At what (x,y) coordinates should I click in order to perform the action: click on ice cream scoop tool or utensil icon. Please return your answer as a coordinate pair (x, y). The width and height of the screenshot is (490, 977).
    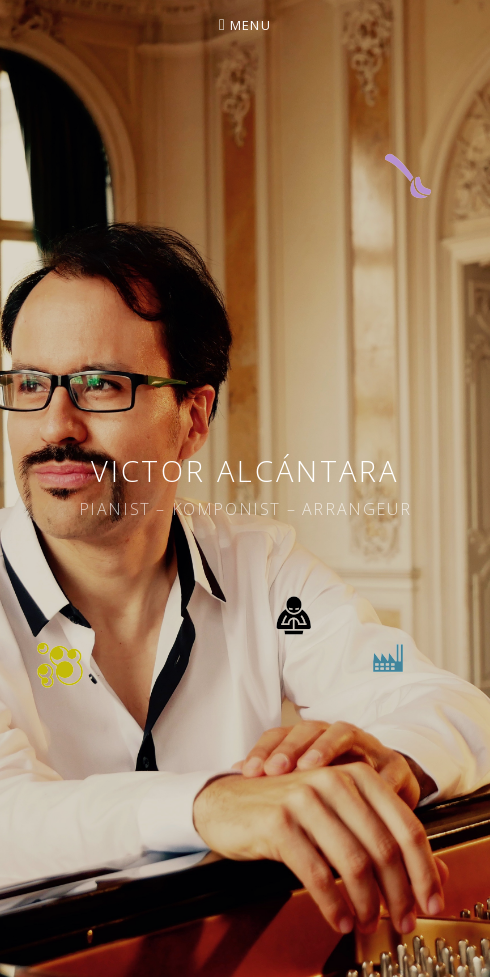
    Looking at the image, I should click on (408, 176).